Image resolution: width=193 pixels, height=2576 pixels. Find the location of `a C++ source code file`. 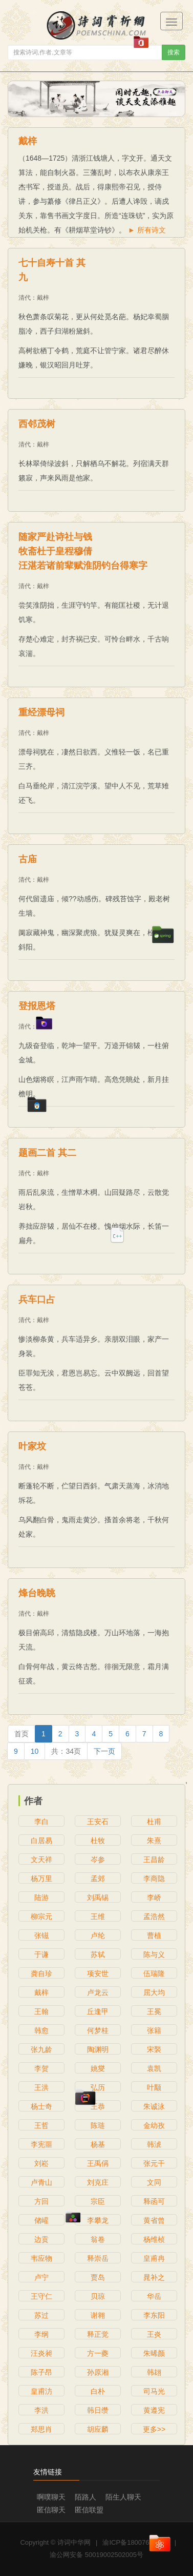

a C++ source code file is located at coordinates (117, 1235).